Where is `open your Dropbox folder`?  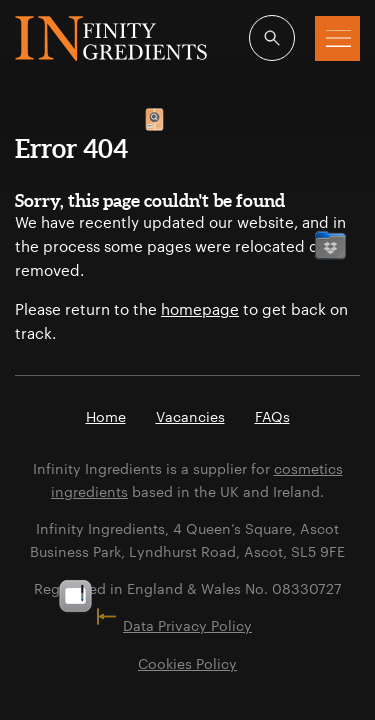
open your Dropbox folder is located at coordinates (330, 244).